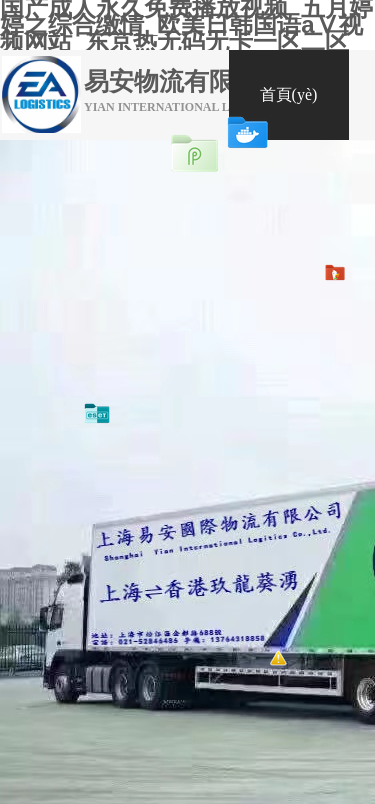 The width and height of the screenshot is (375, 804). Describe the element at coordinates (194, 154) in the screenshot. I see `open android pie system files folder` at that location.